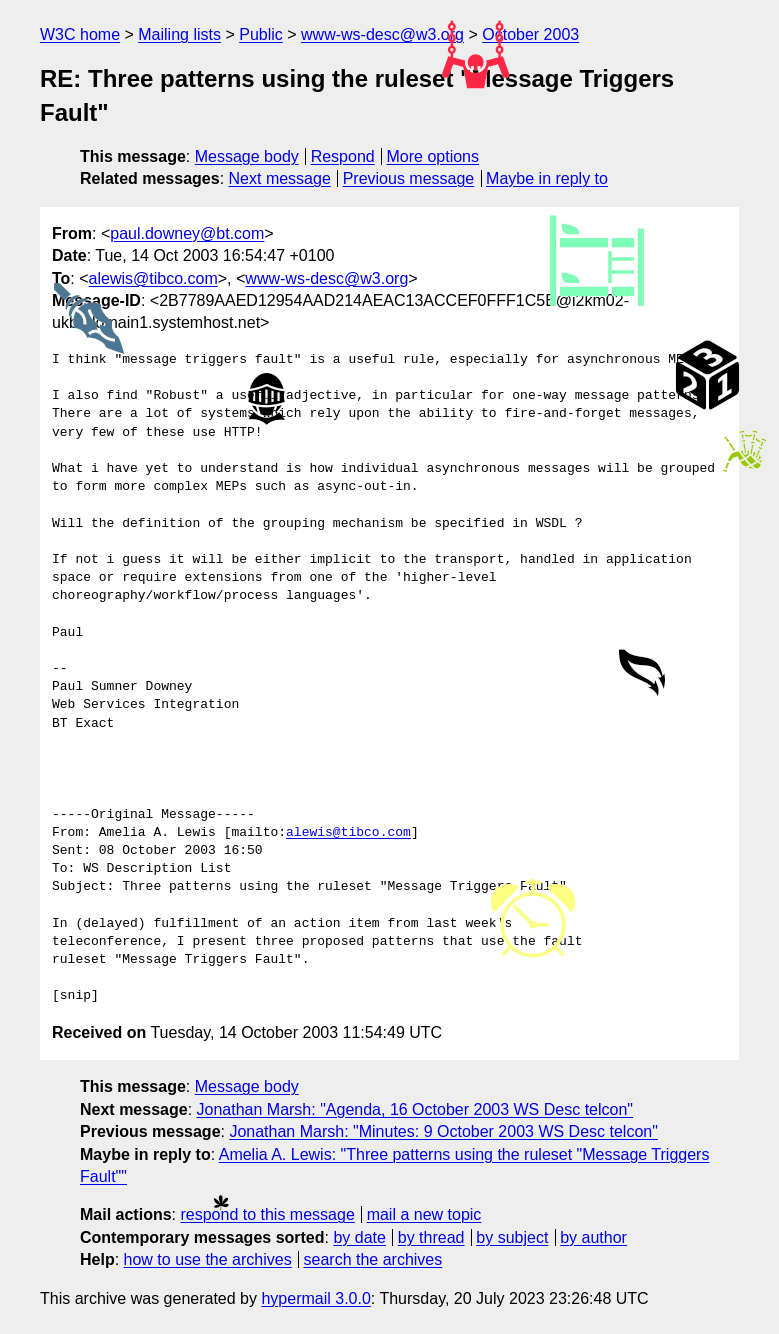 The width and height of the screenshot is (779, 1334). Describe the element at coordinates (89, 318) in the screenshot. I see `select stone spear weapon in game inventory` at that location.